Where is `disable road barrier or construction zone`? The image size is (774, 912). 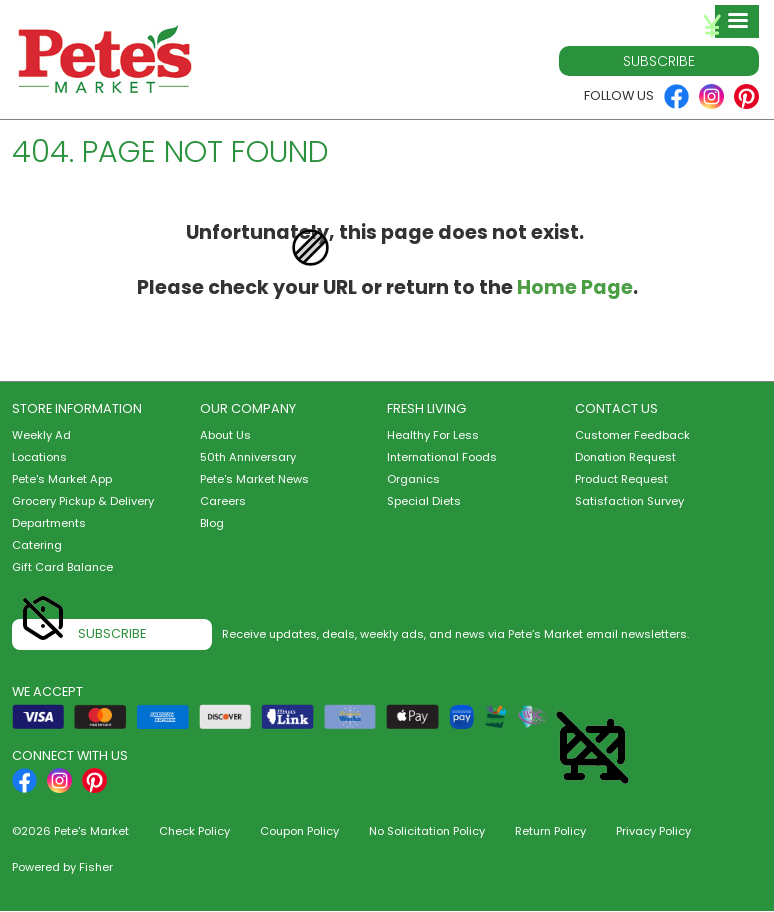 disable road barrier or construction zone is located at coordinates (592, 747).